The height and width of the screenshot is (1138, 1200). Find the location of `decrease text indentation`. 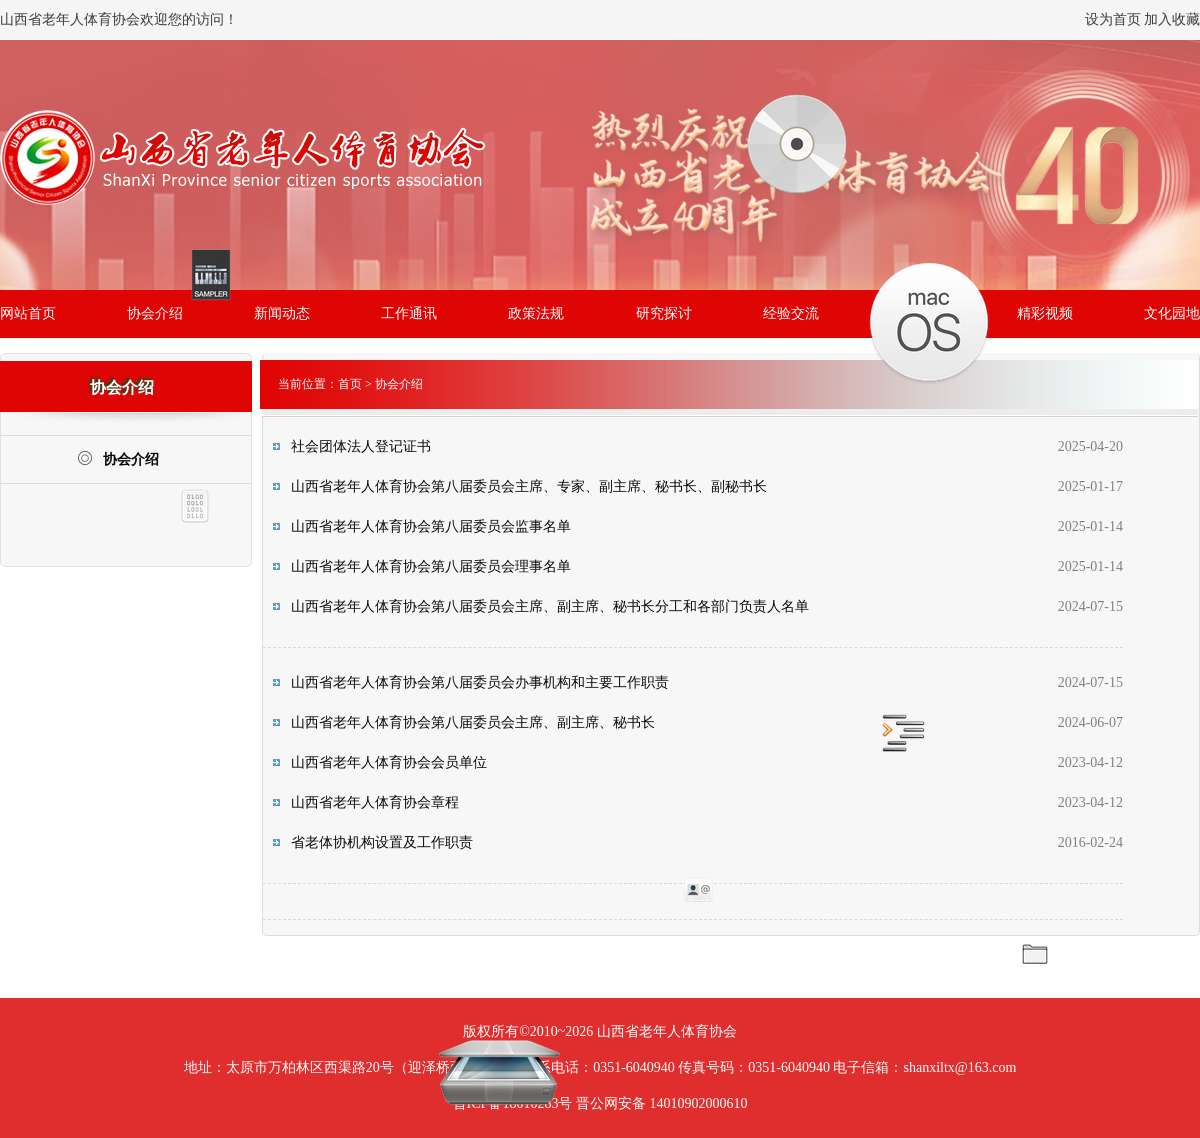

decrease text indentation is located at coordinates (903, 734).